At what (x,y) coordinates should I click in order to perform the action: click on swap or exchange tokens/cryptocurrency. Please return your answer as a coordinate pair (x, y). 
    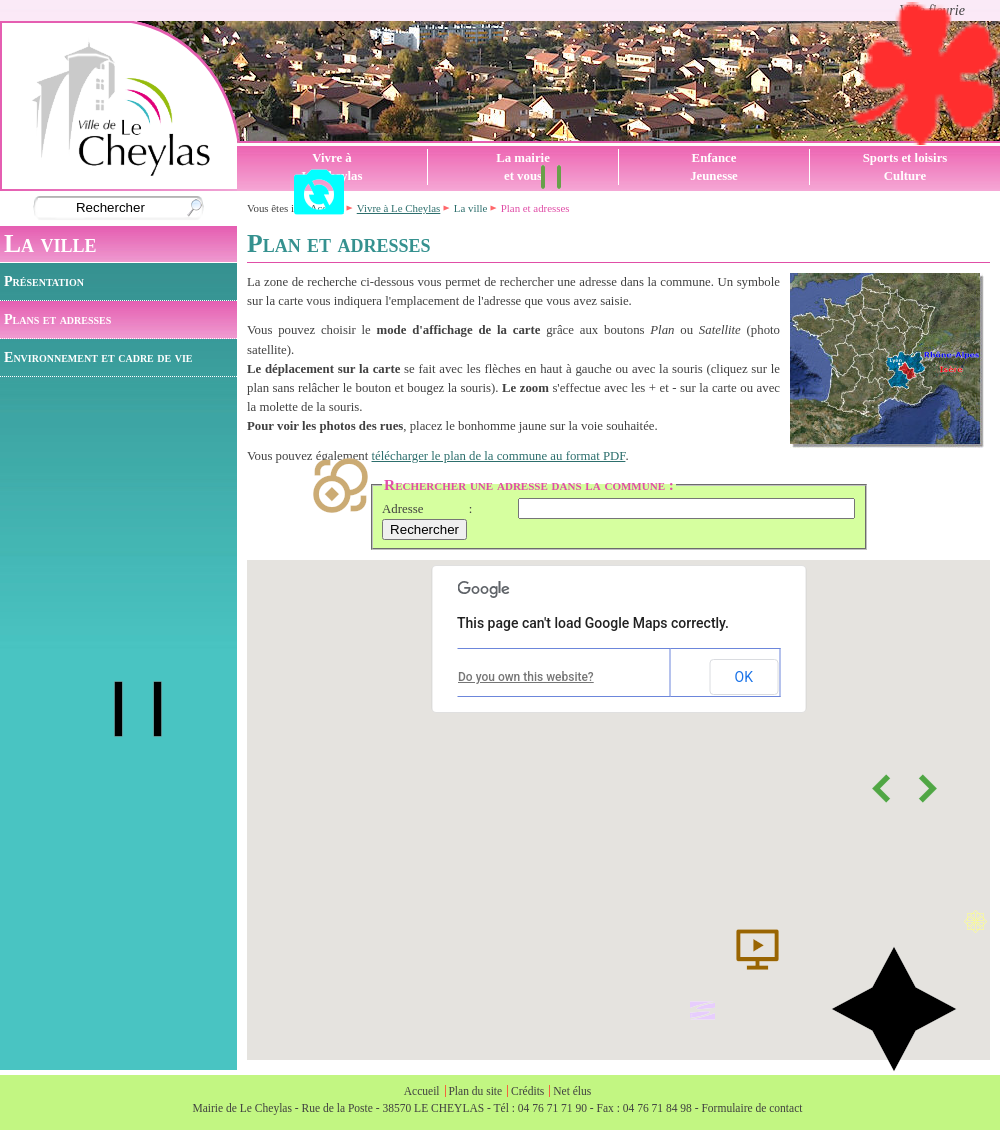
    Looking at the image, I should click on (340, 485).